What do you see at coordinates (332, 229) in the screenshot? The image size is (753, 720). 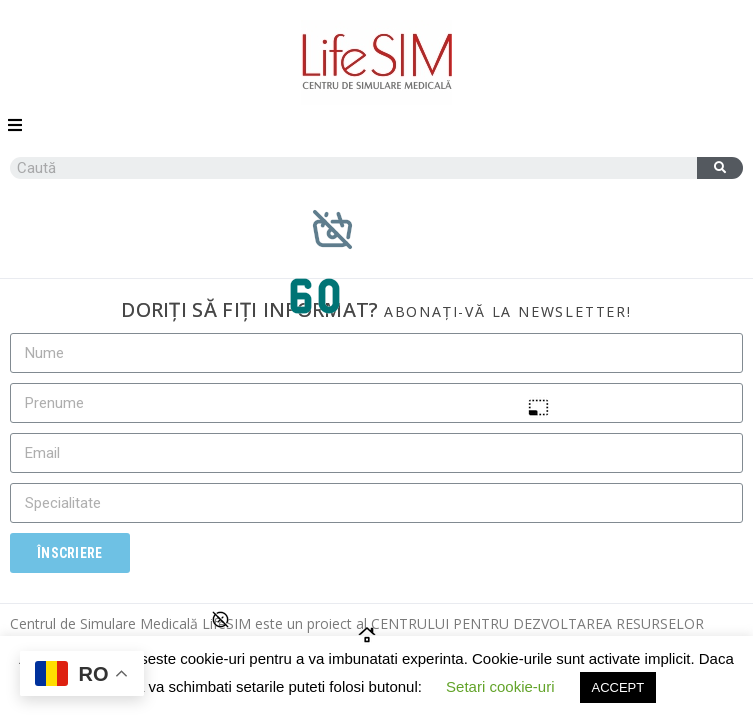 I see `item unavailable for purchase` at bounding box center [332, 229].